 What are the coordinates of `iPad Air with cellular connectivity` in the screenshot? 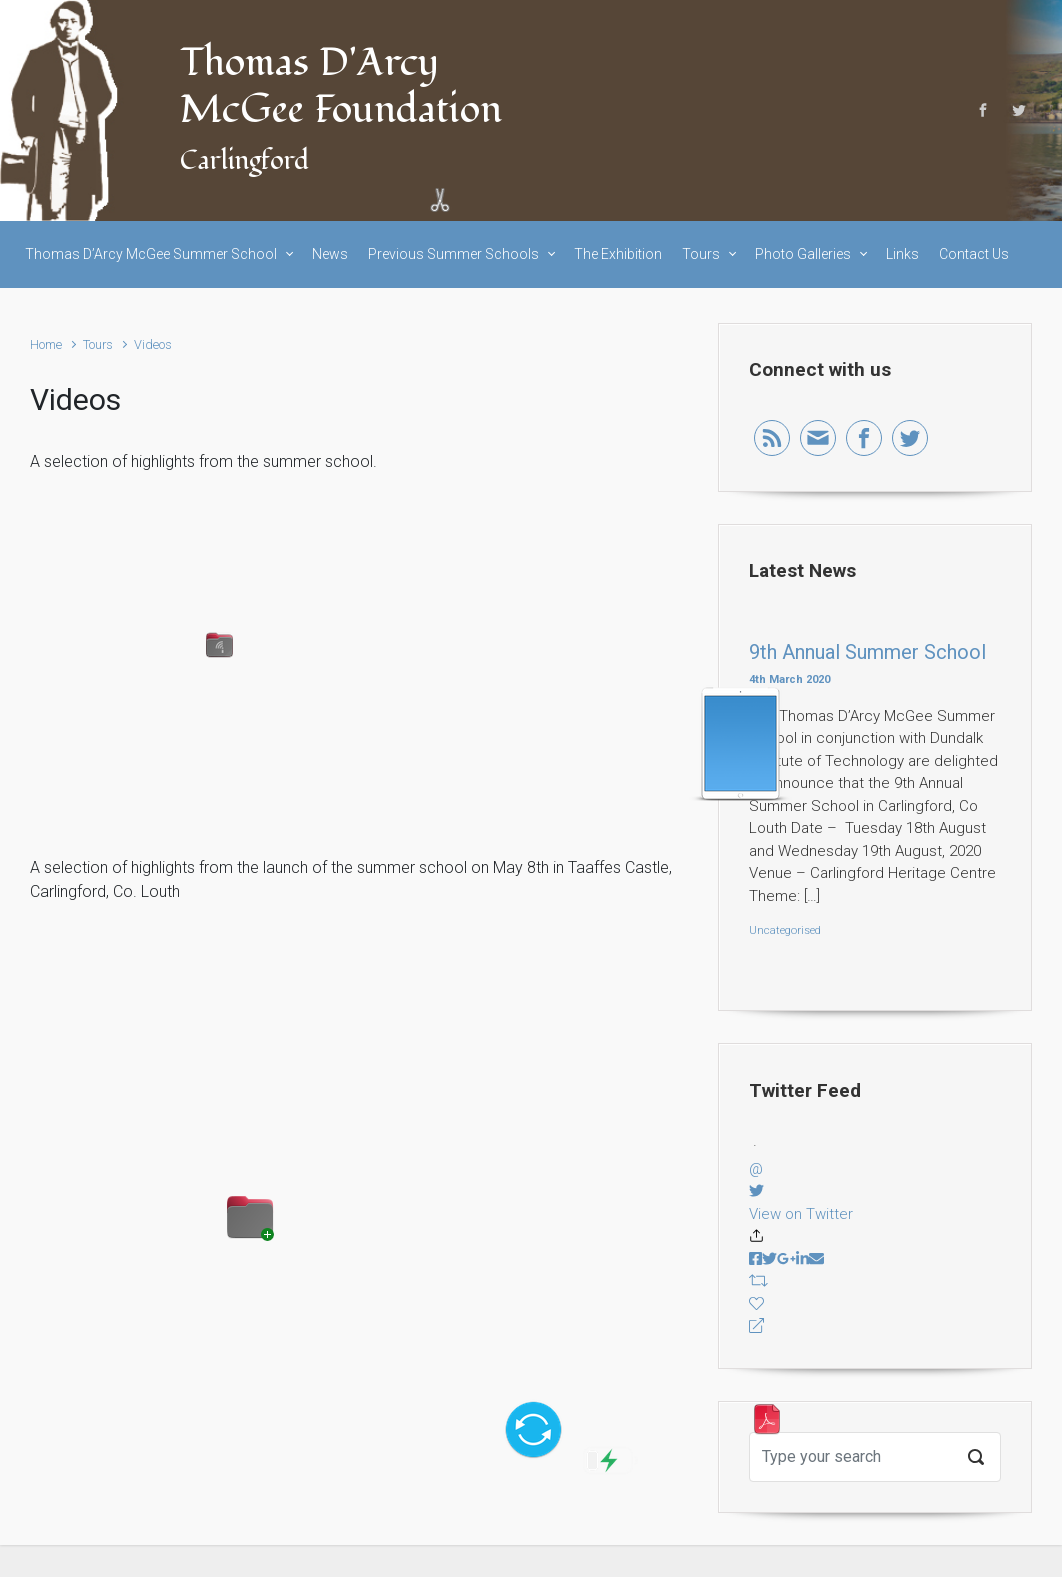 It's located at (740, 744).